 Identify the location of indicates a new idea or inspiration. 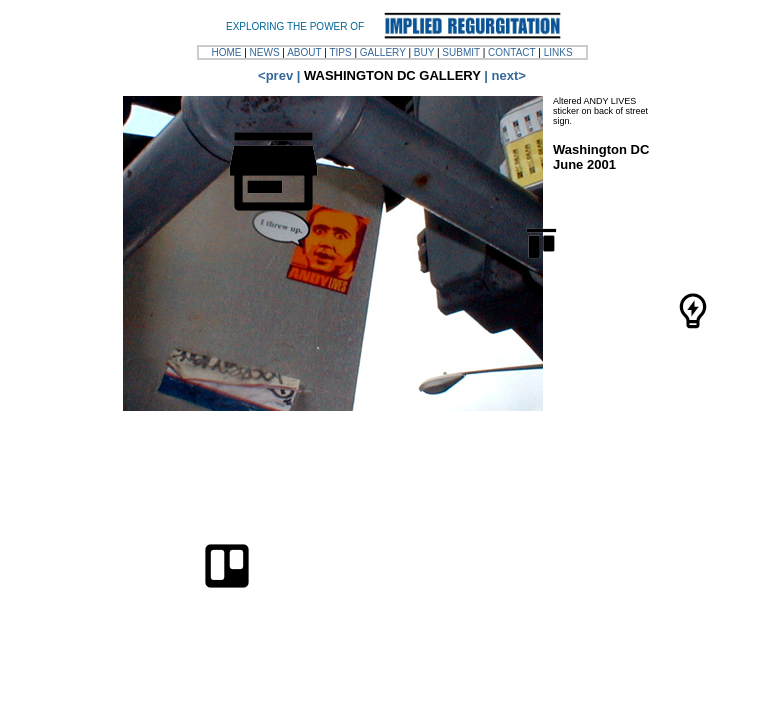
(693, 310).